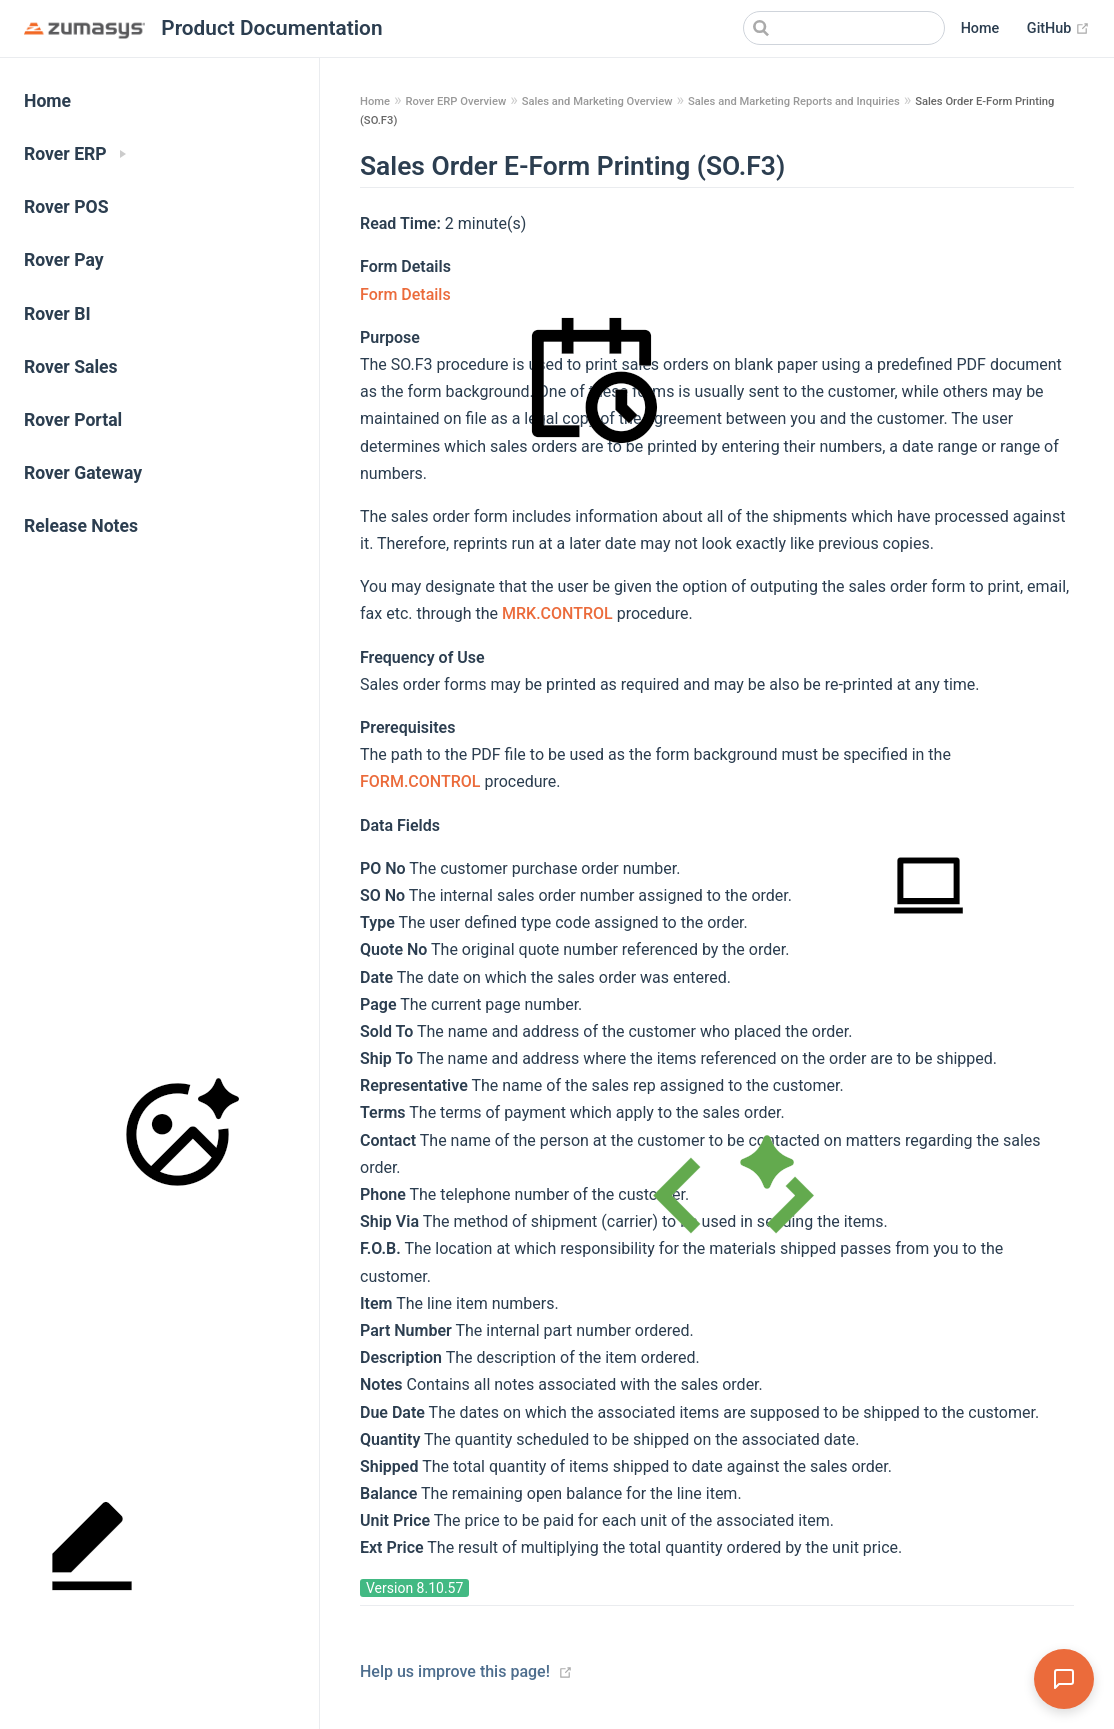 This screenshot has height=1729, width=1114. What do you see at coordinates (177, 1134) in the screenshot?
I see `generate AI-enhanced image` at bounding box center [177, 1134].